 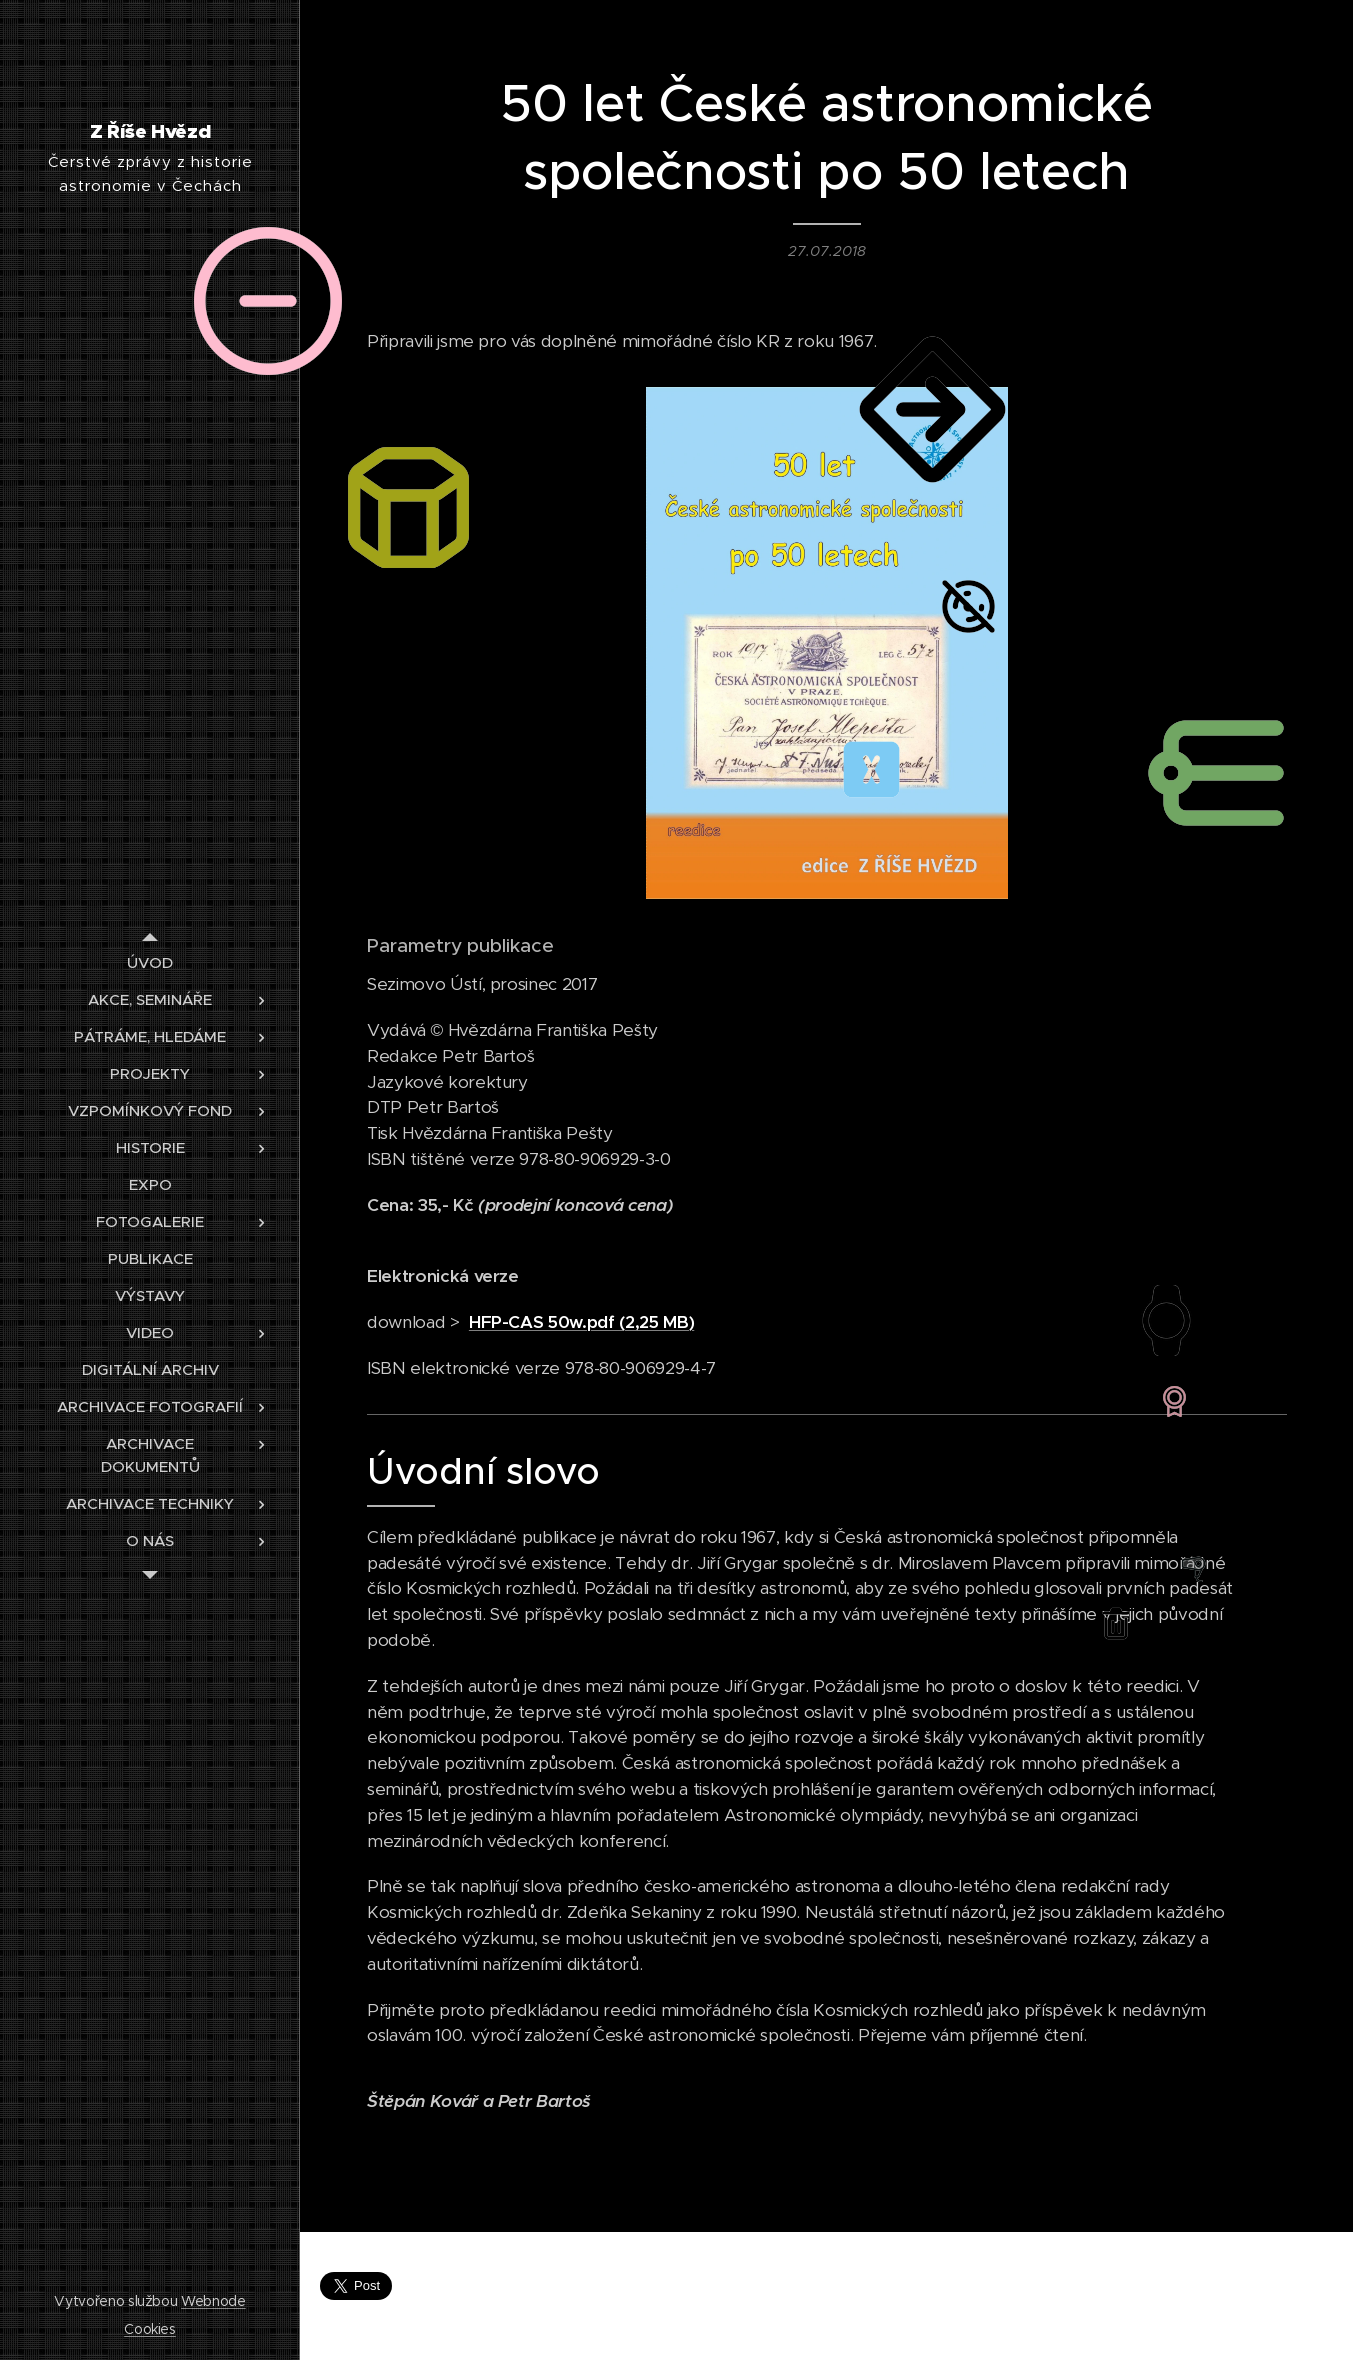 What do you see at coordinates (932, 409) in the screenshot?
I see `get directions or navigation guidance` at bounding box center [932, 409].